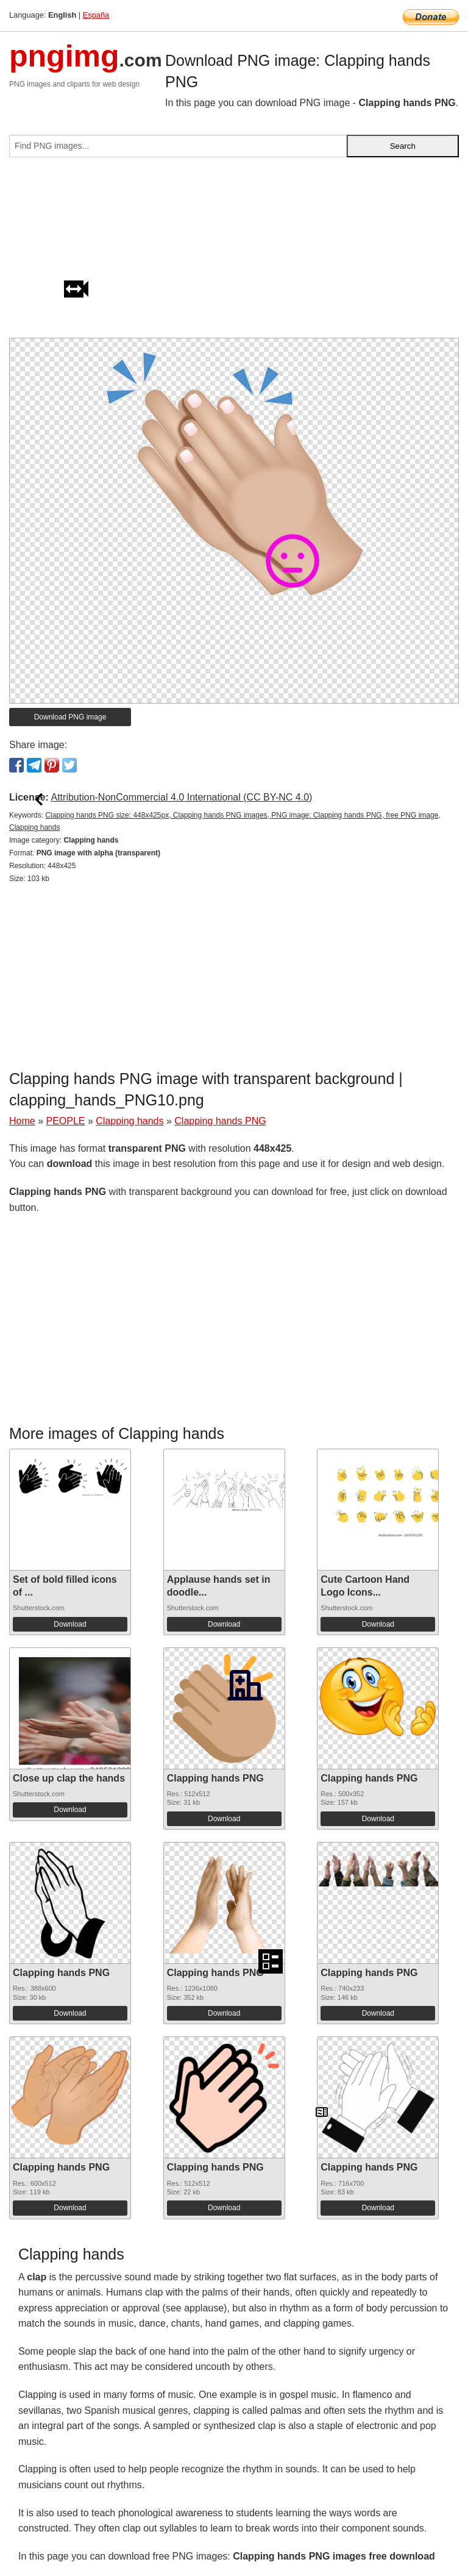 Image resolution: width=468 pixels, height=2576 pixels. Describe the element at coordinates (76, 289) in the screenshot. I see `switch between front and rear camera during video recording` at that location.